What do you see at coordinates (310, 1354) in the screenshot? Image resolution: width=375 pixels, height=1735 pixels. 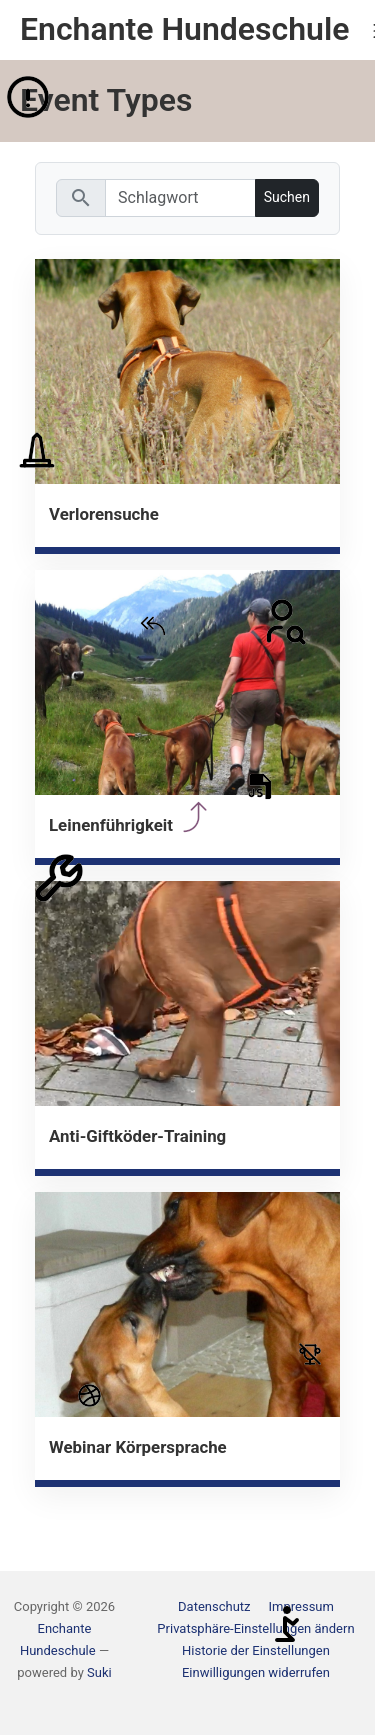 I see `achievements or awards are disabled` at bounding box center [310, 1354].